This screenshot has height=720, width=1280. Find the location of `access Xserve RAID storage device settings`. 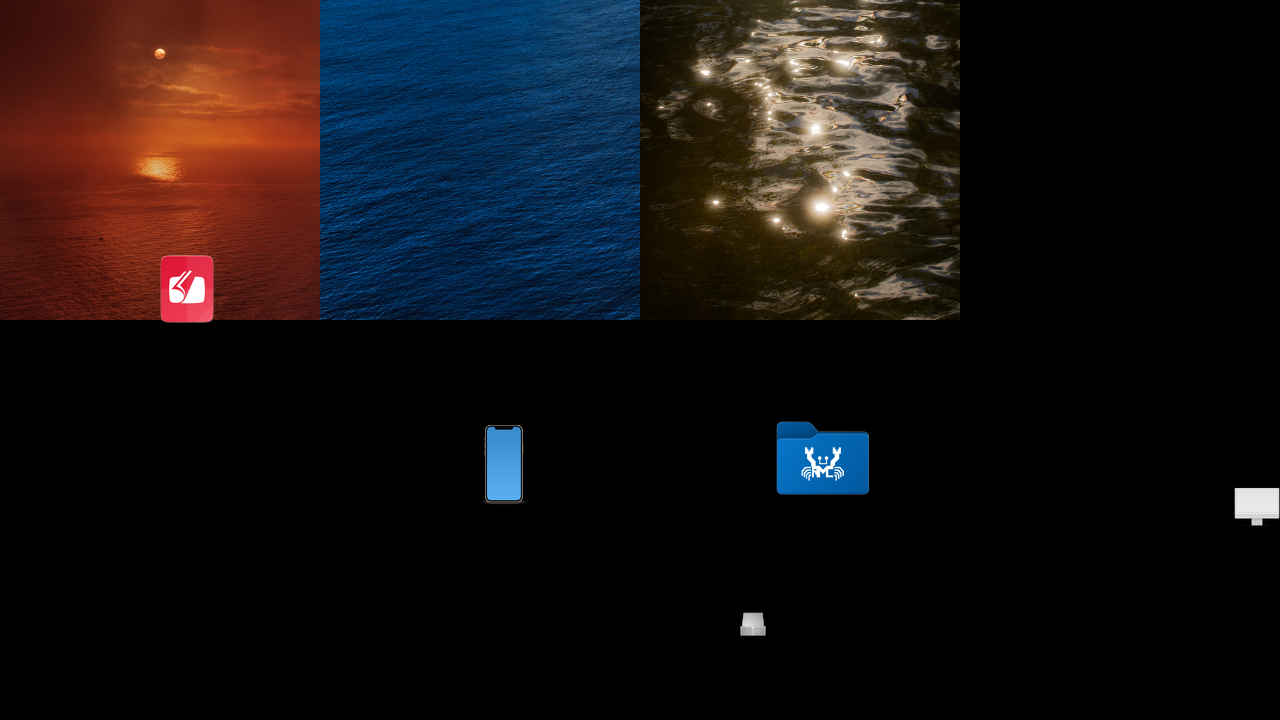

access Xserve RAID storage device settings is located at coordinates (753, 624).